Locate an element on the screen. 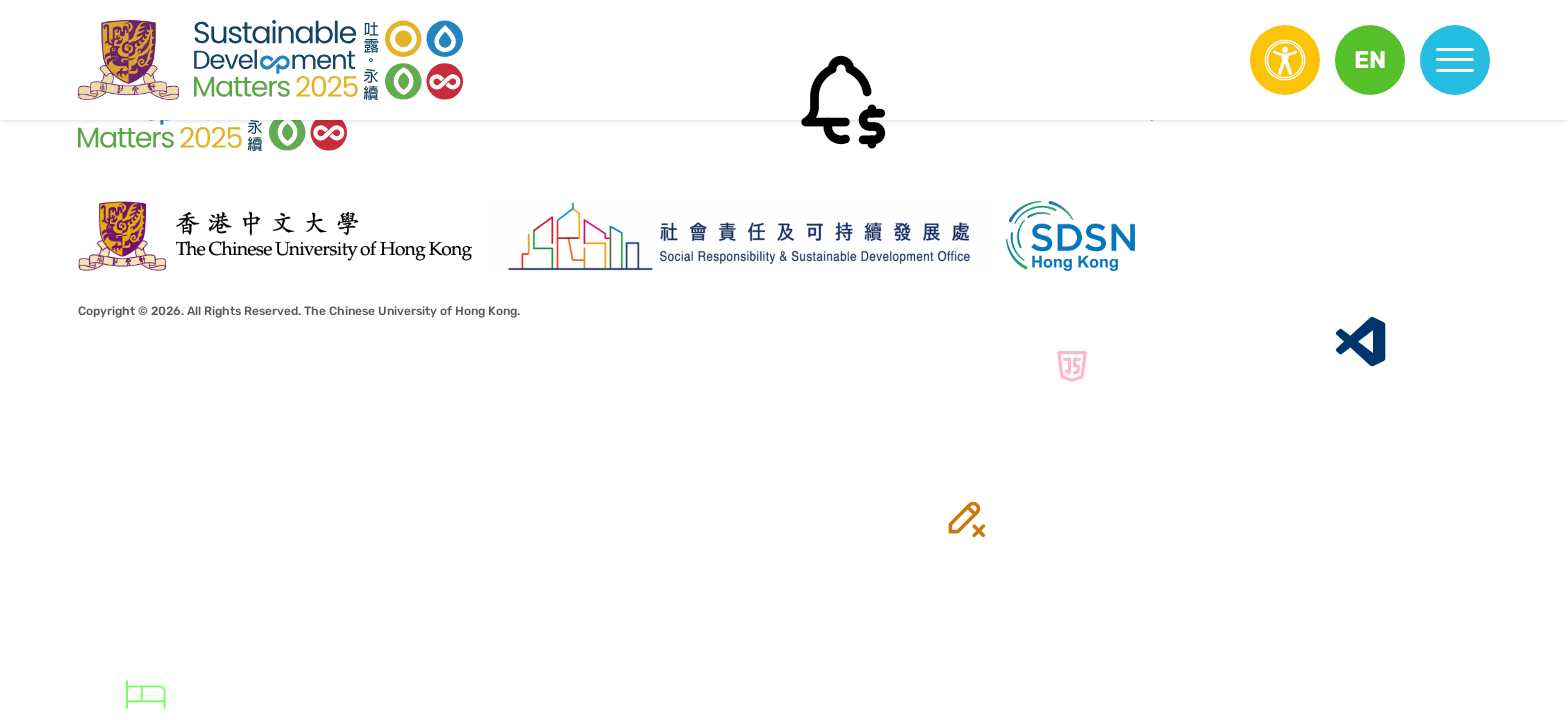  indicates javascript code or file type is located at coordinates (1072, 366).